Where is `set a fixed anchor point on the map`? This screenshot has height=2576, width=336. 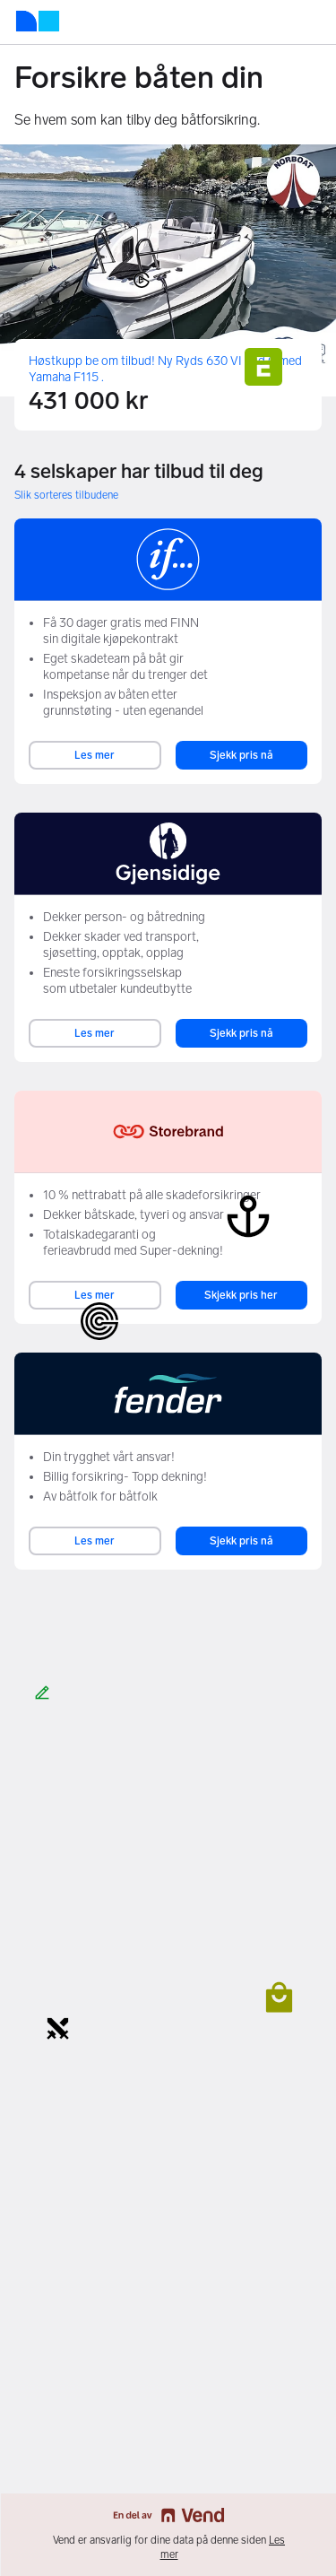
set a fixed anchor point on the map is located at coordinates (248, 1216).